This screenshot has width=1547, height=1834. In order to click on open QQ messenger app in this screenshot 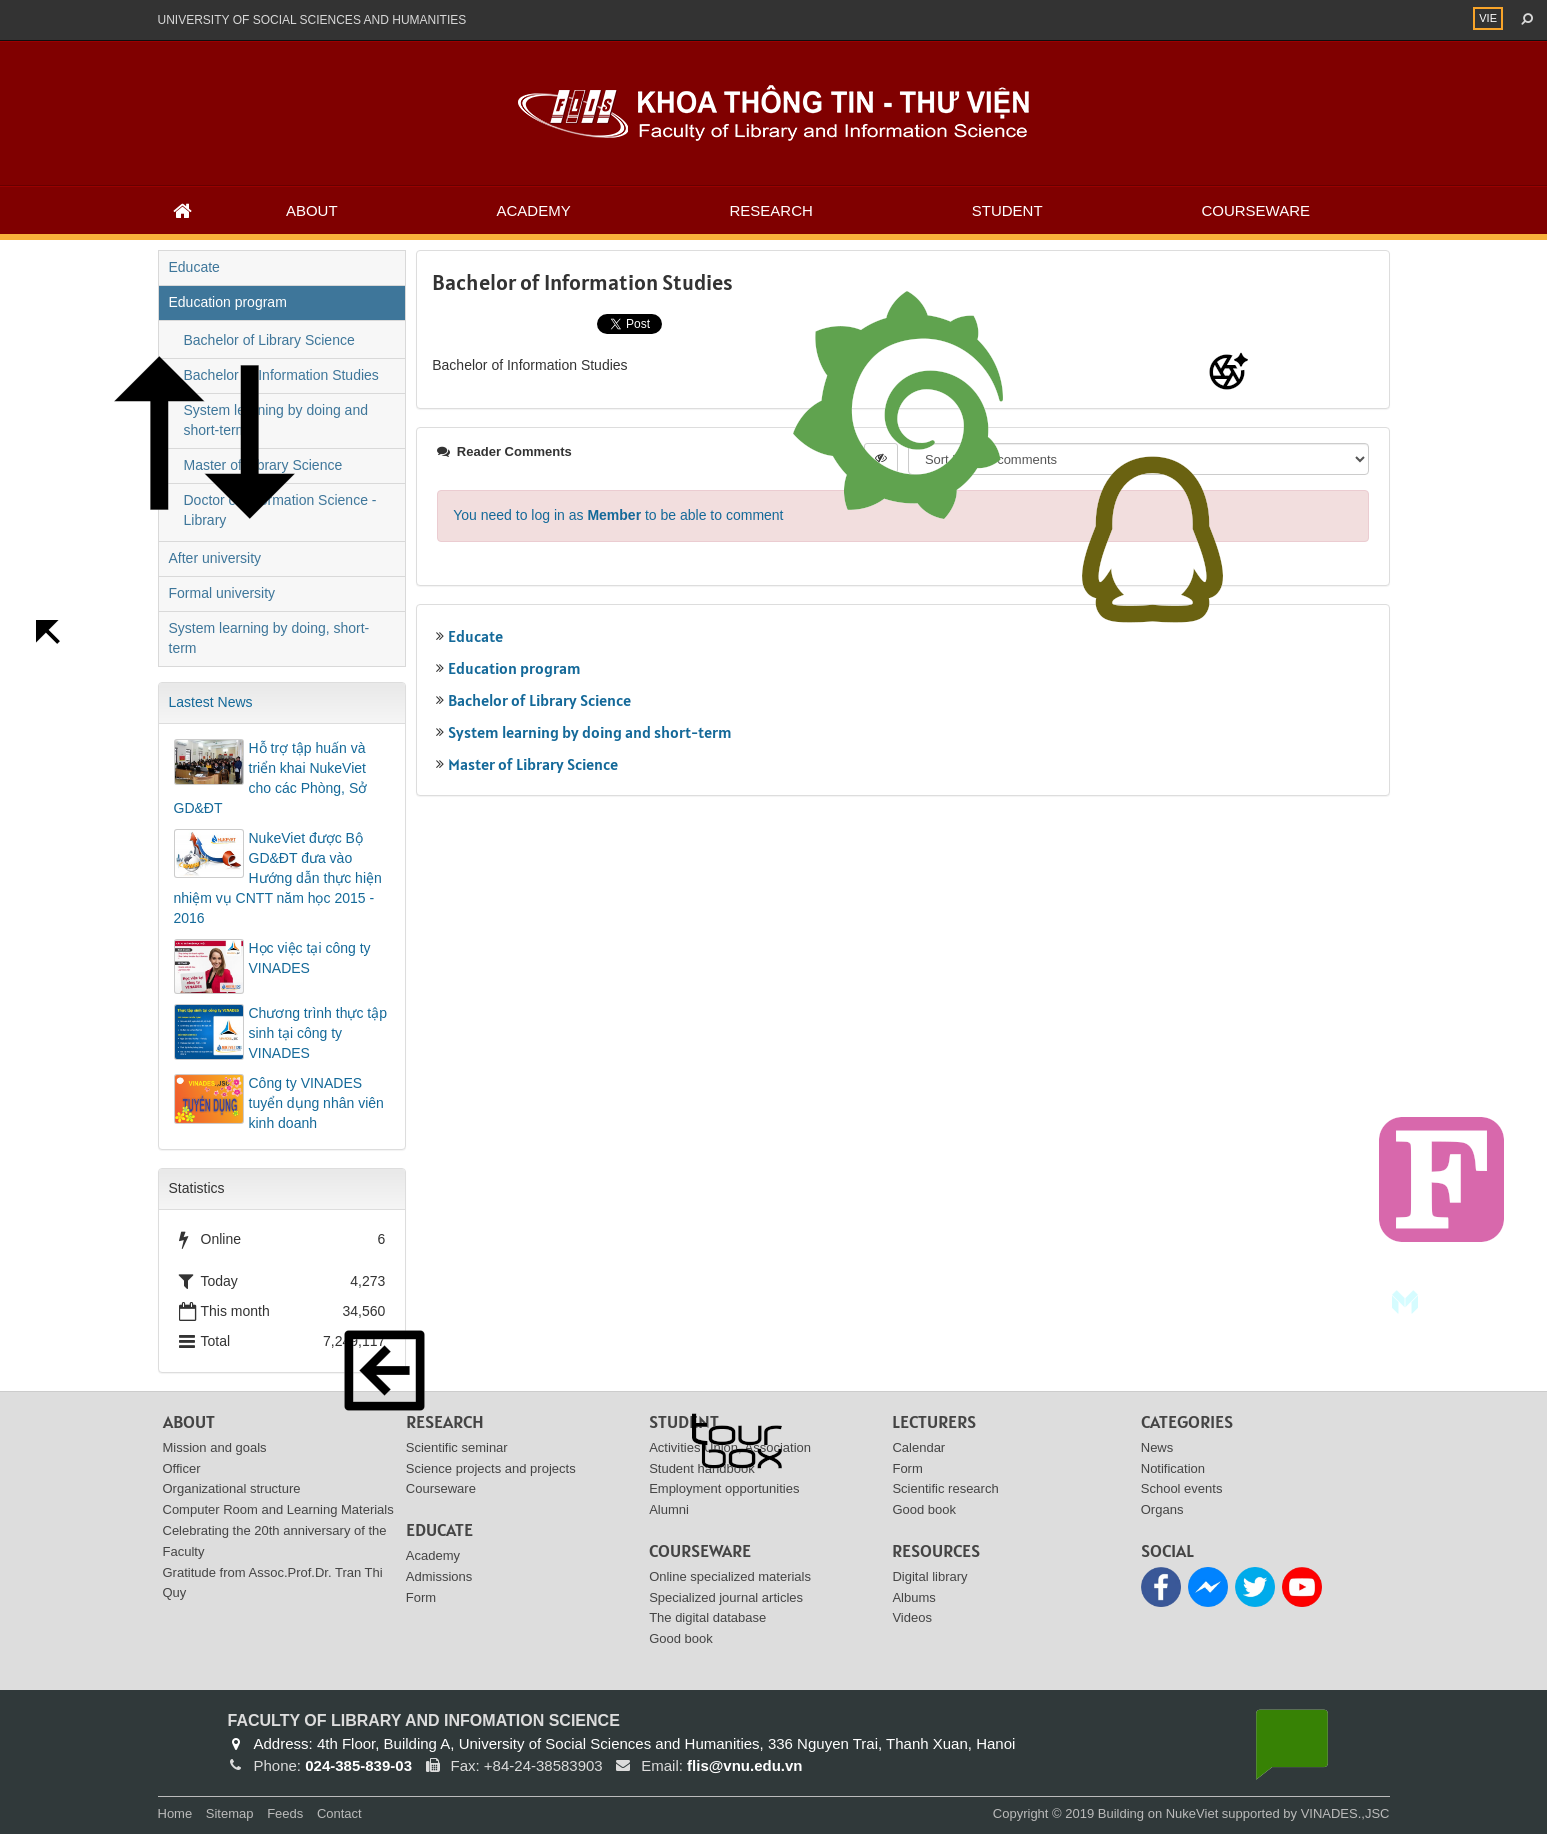, I will do `click(1152, 539)`.